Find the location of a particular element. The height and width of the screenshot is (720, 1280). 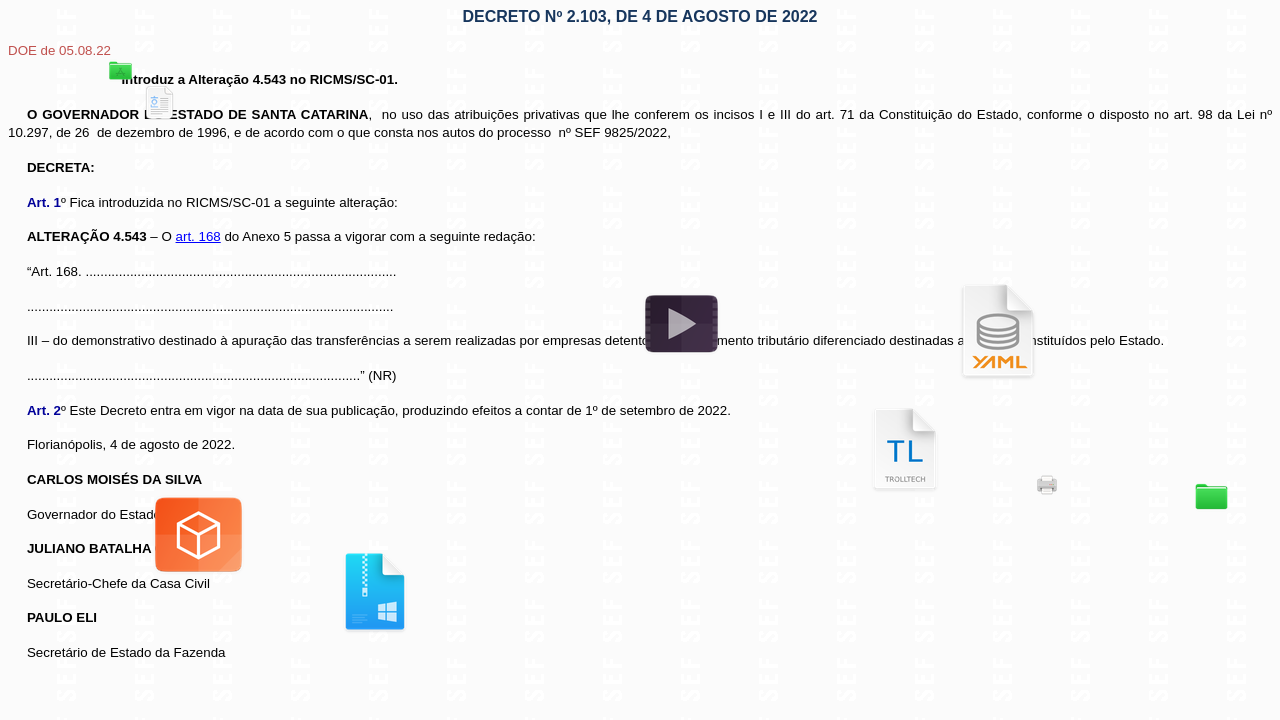

a Qt Linguist translation file is located at coordinates (905, 450).